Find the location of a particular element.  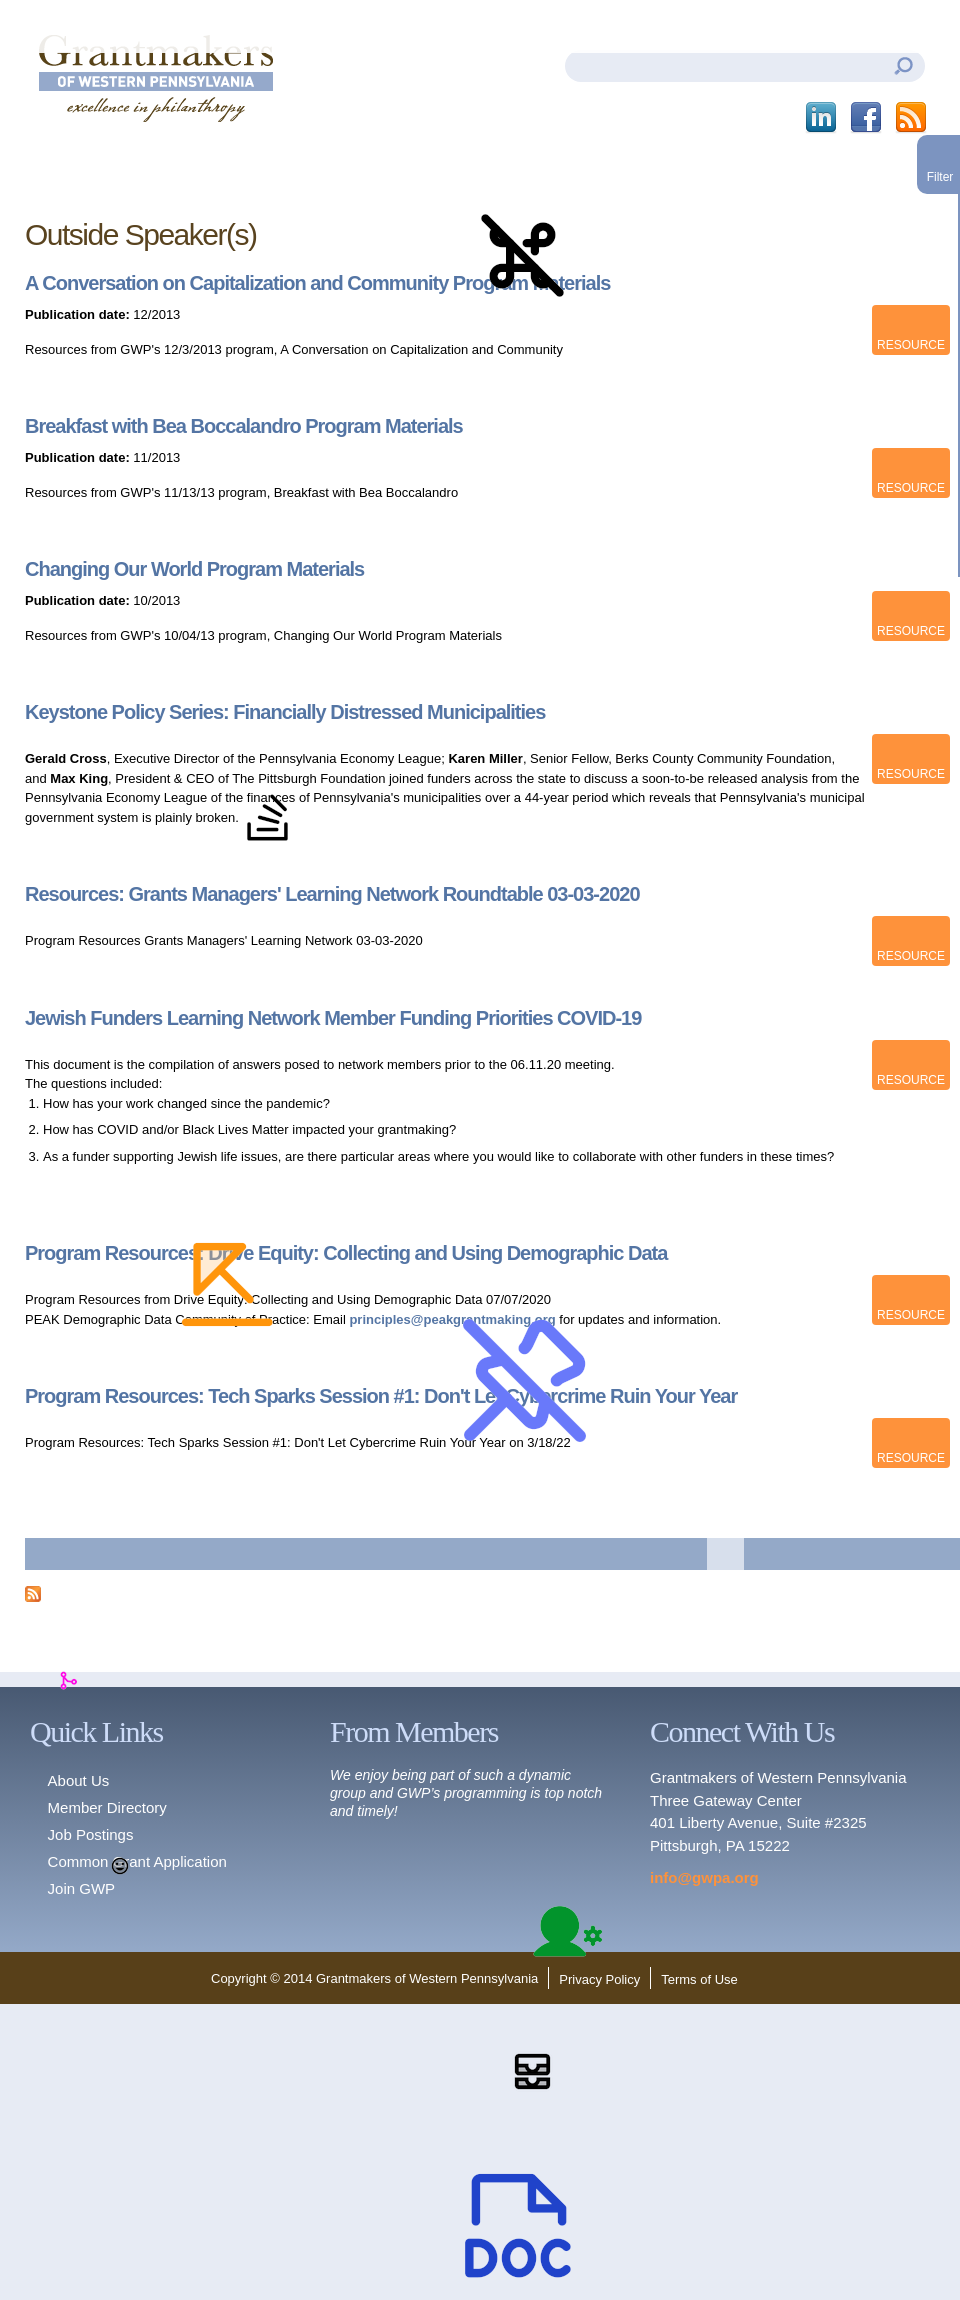

unpin an item from your saved list is located at coordinates (524, 1380).